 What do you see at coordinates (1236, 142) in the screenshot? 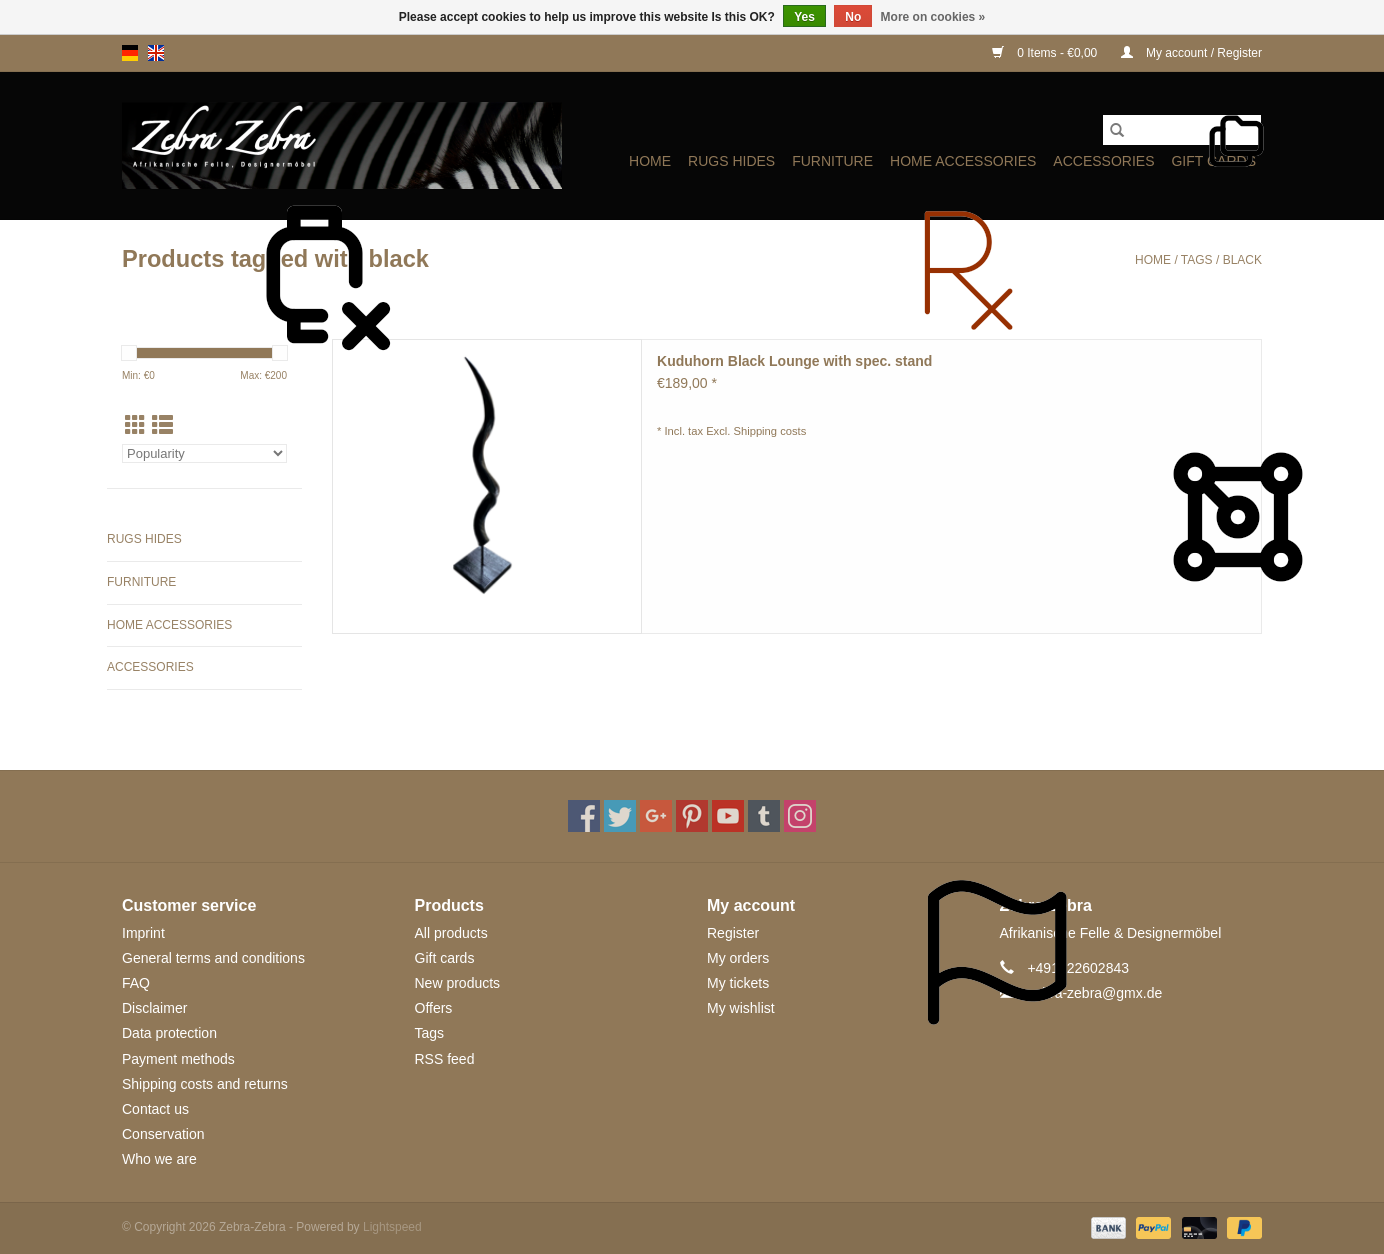
I see `browse all folders` at bounding box center [1236, 142].